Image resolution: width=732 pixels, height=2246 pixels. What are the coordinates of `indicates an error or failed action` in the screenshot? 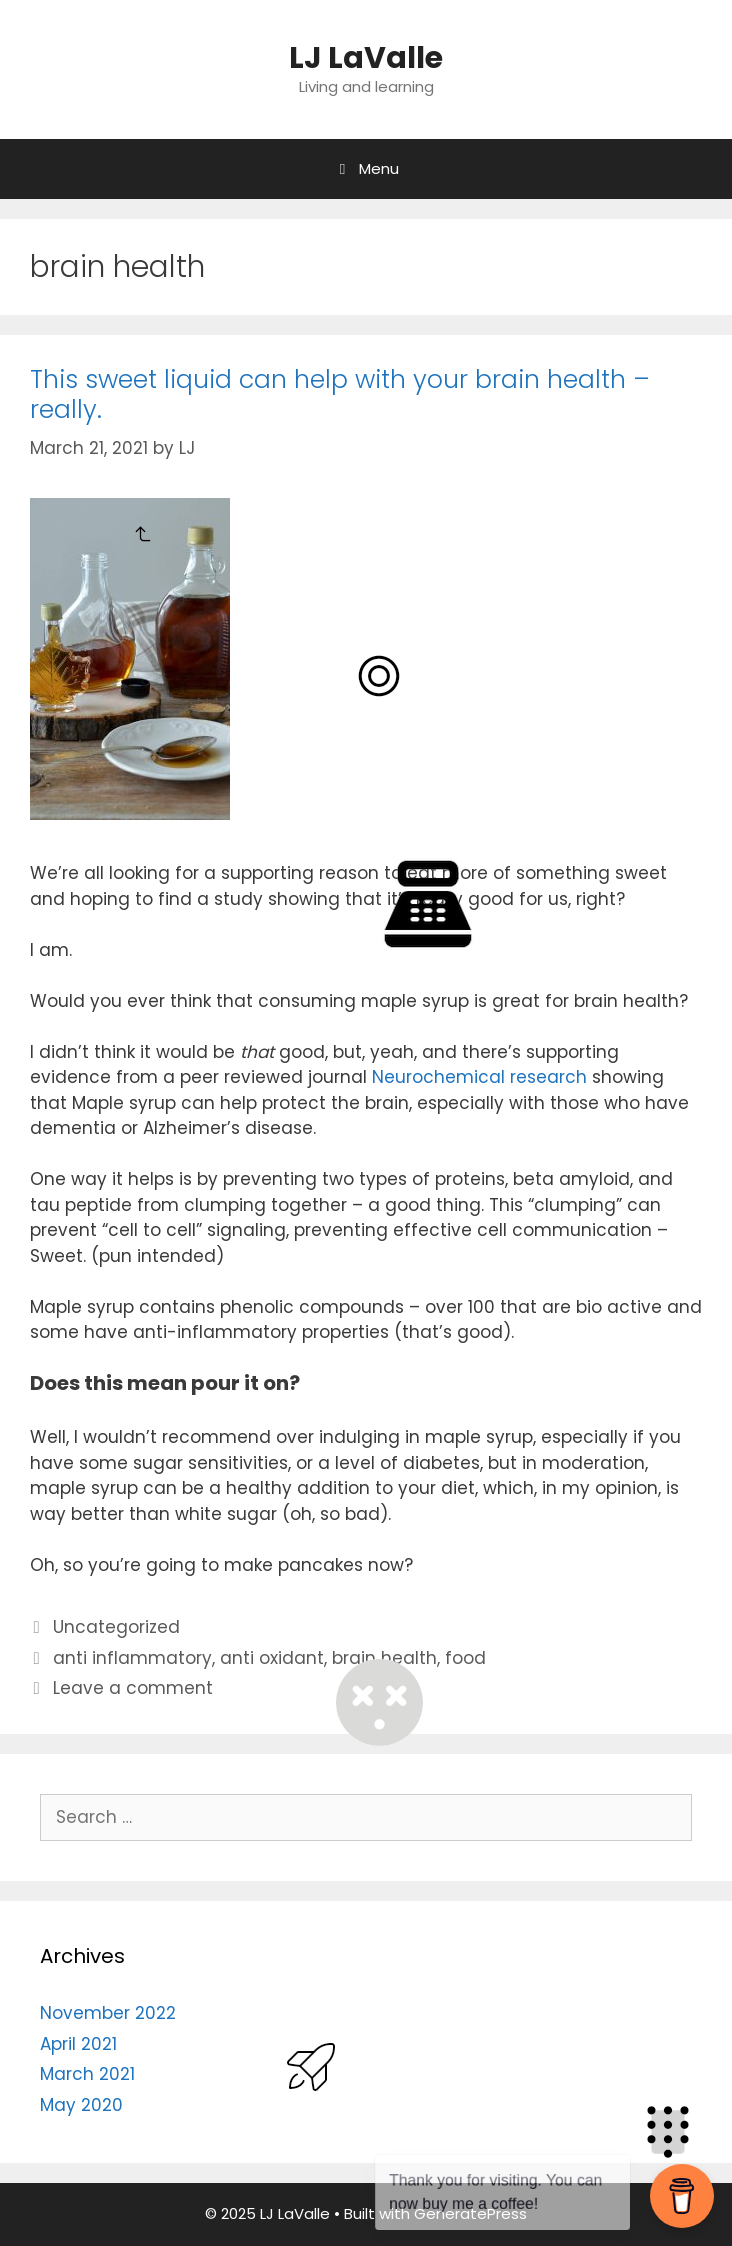 It's located at (379, 1702).